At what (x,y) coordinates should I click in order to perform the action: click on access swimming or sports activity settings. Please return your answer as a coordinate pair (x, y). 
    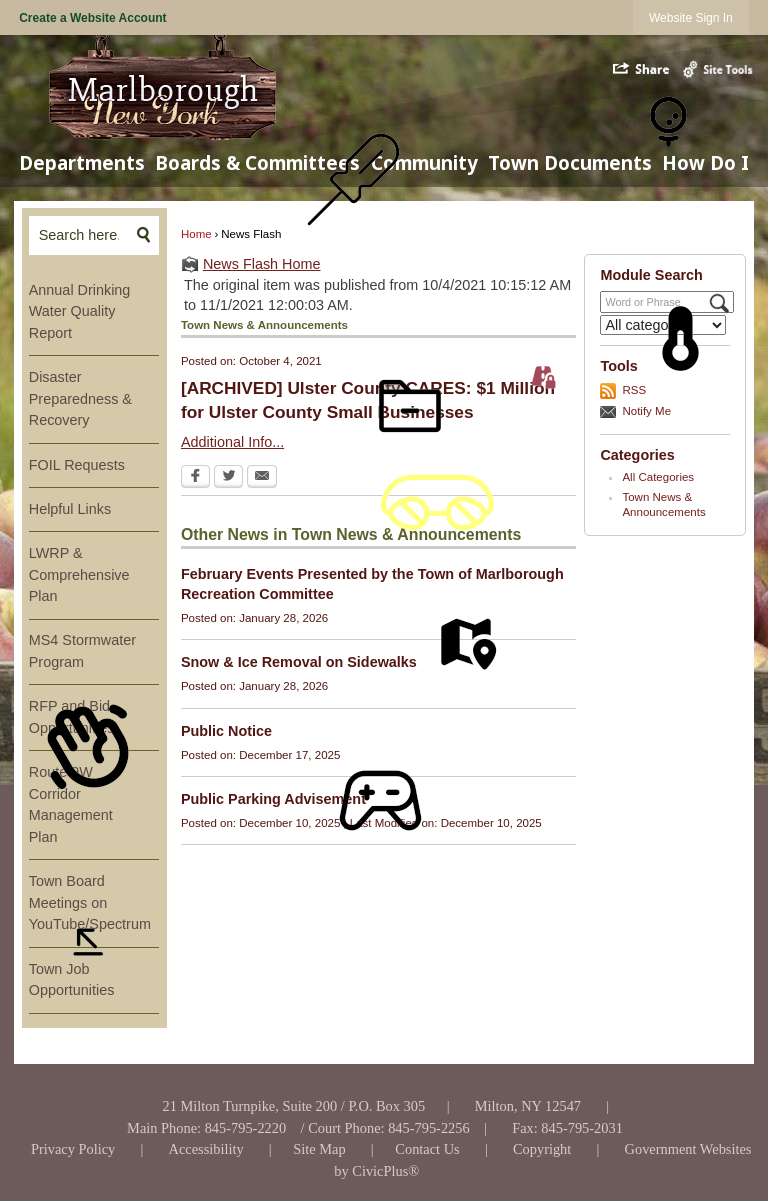
    Looking at the image, I should click on (437, 502).